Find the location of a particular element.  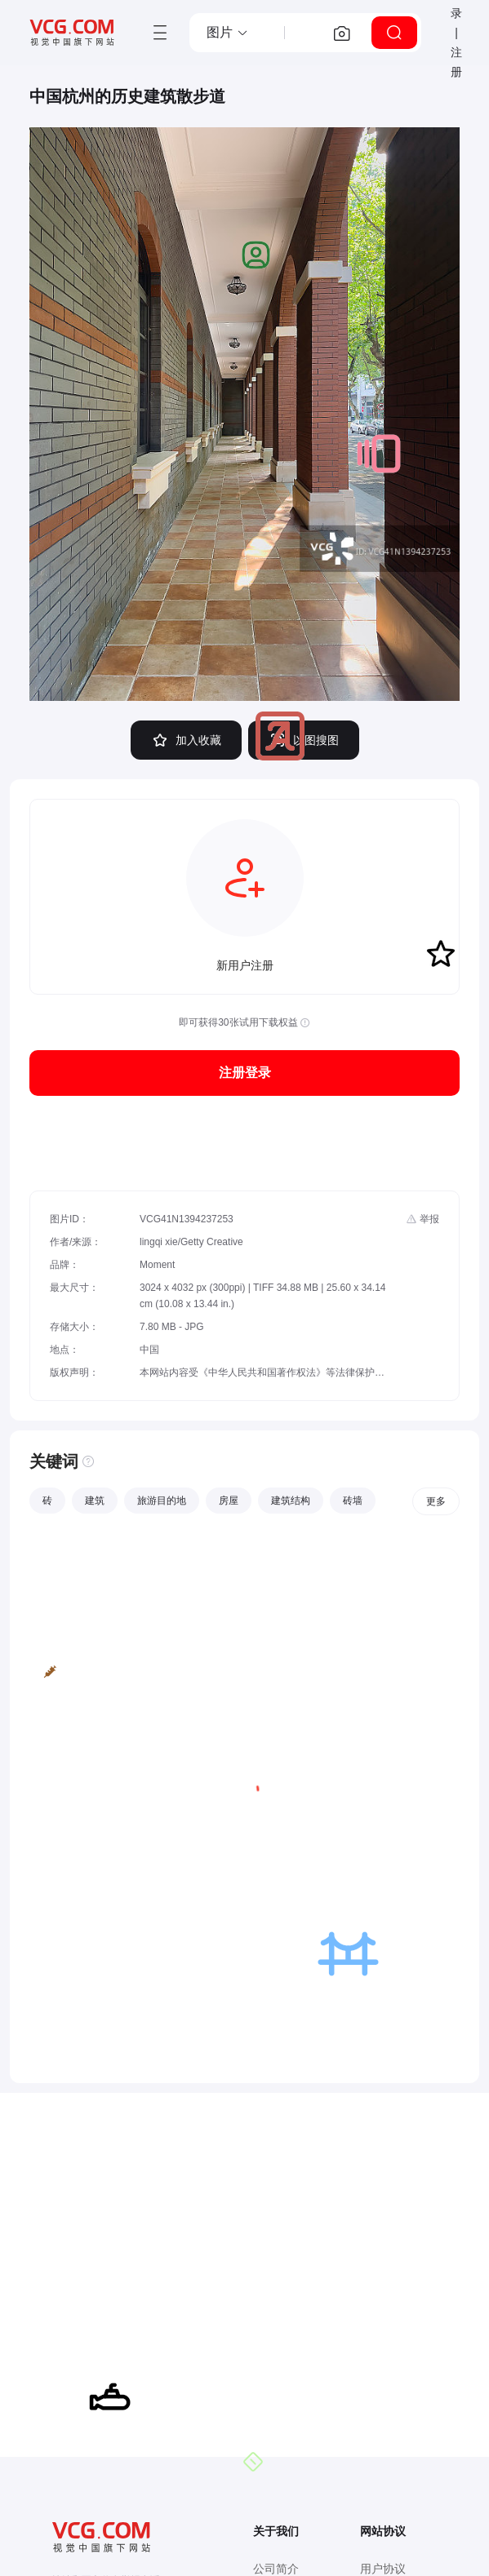

indicates a blocked or forbidden action is located at coordinates (253, 2462).